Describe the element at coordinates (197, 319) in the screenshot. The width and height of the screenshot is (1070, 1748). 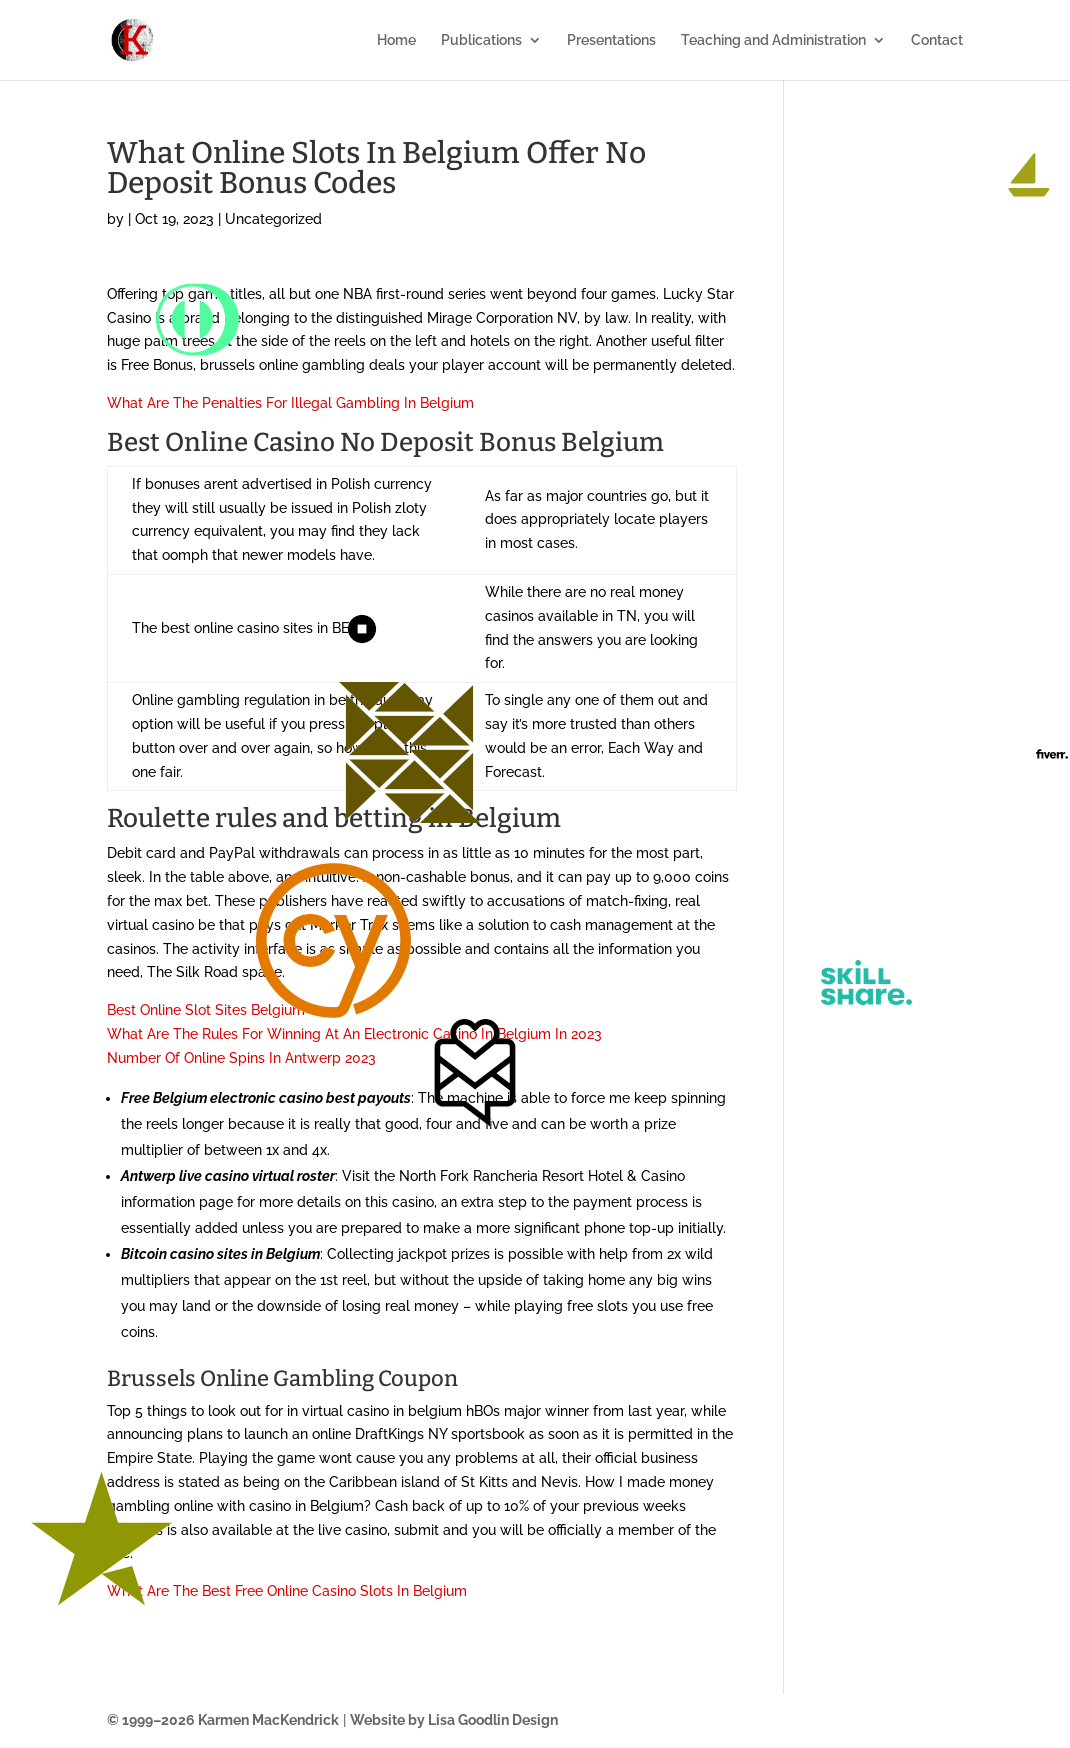
I see `pay with Diners Club credit card` at that location.